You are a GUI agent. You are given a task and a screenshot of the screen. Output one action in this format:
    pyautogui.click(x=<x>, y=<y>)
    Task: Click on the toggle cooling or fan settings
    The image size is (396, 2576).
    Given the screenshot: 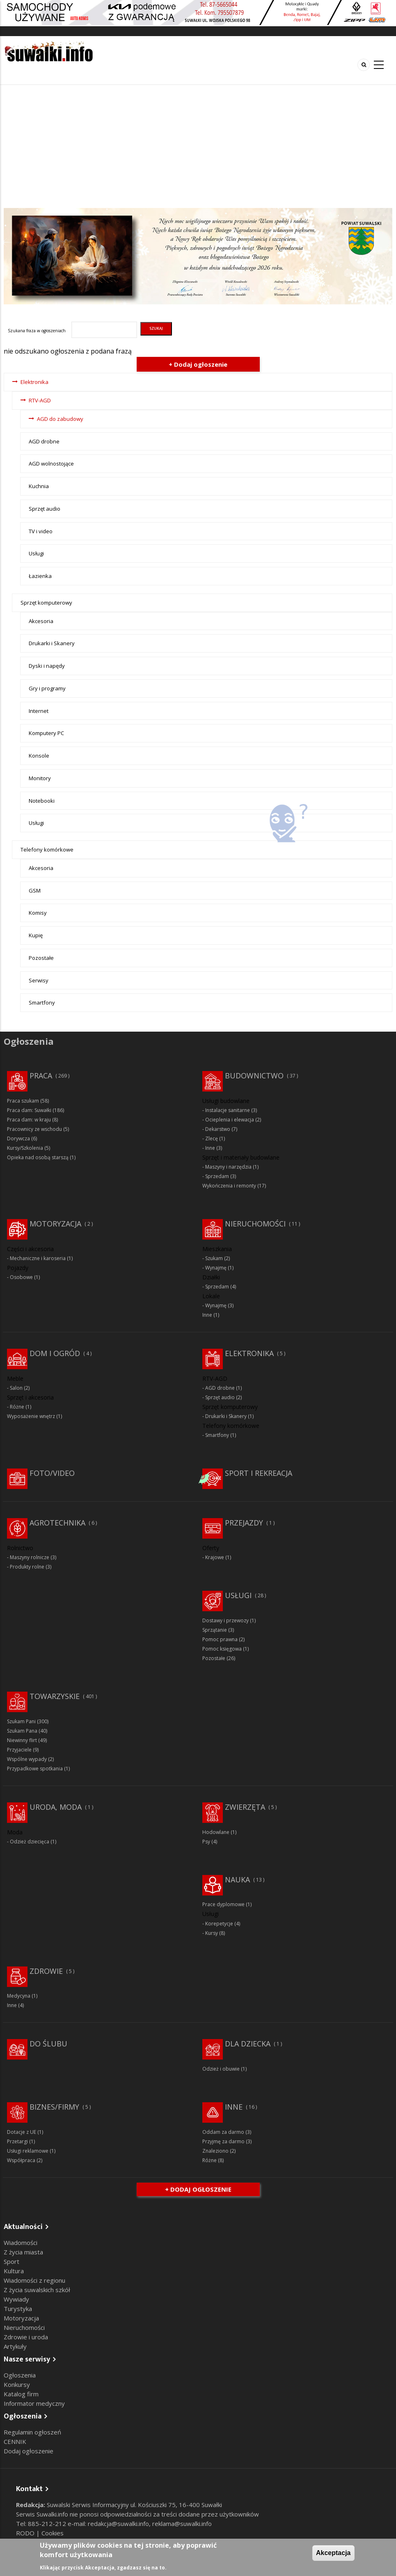 What is the action you would take?
    pyautogui.click(x=204, y=1479)
    